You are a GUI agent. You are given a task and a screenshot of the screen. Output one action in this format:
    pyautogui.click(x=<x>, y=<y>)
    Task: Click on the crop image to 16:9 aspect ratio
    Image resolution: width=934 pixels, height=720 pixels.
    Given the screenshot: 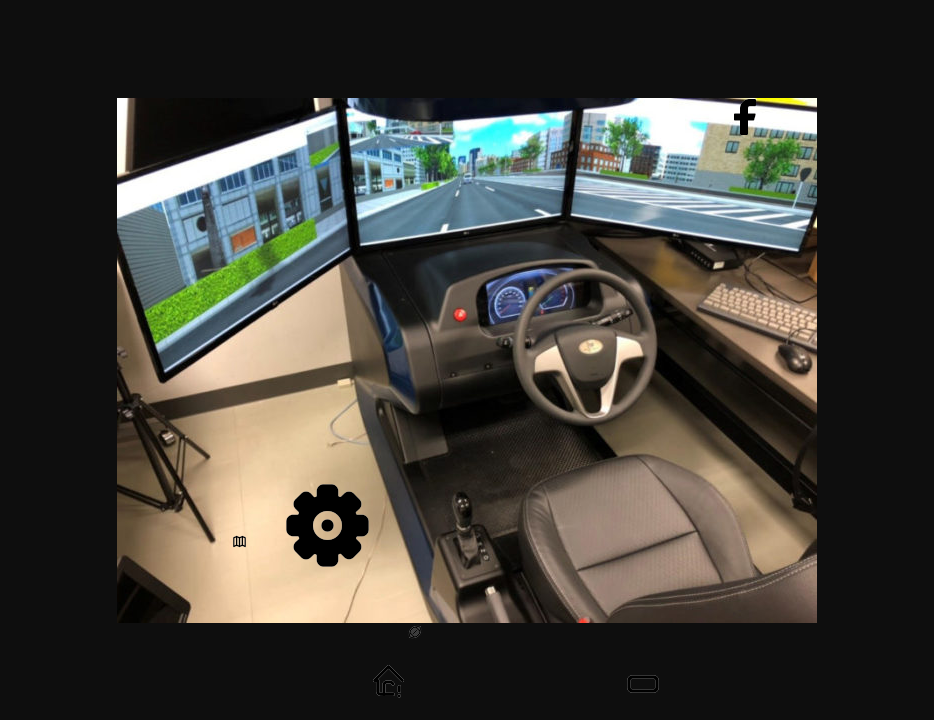 What is the action you would take?
    pyautogui.click(x=643, y=684)
    